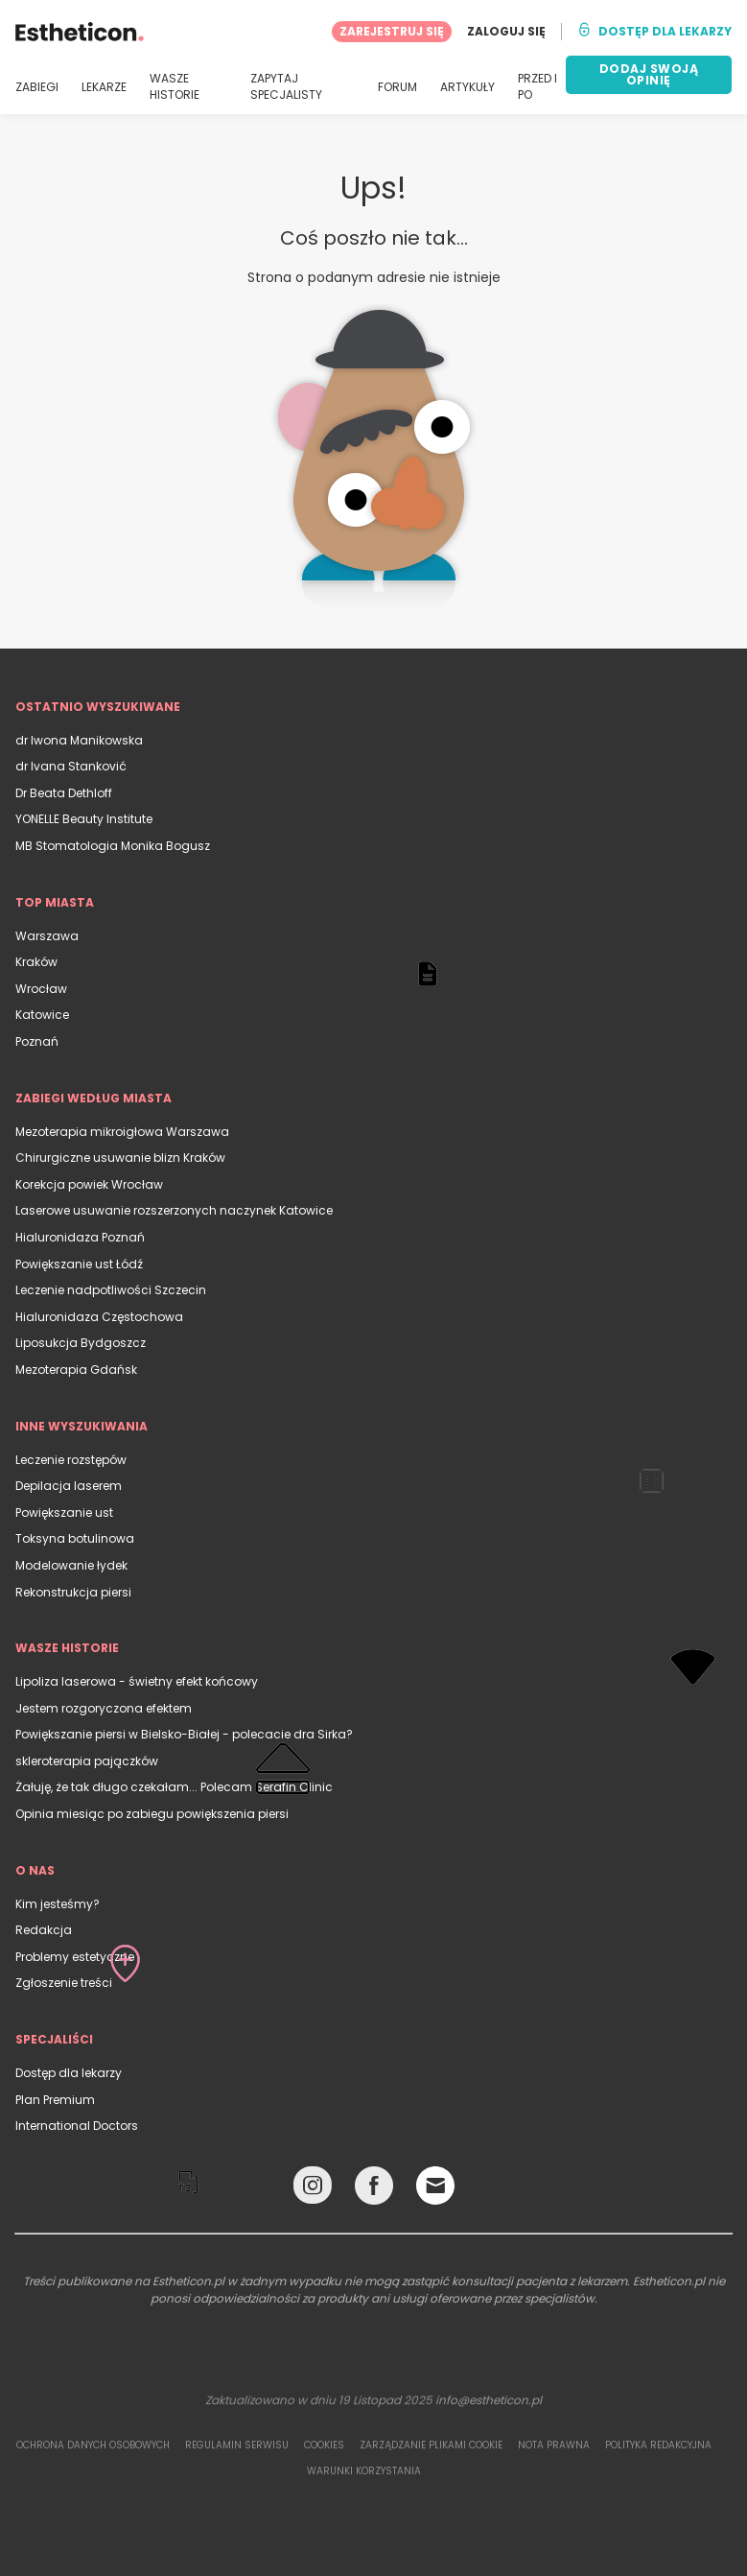  Describe the element at coordinates (651, 1480) in the screenshot. I see `randomize or shuffle content` at that location.